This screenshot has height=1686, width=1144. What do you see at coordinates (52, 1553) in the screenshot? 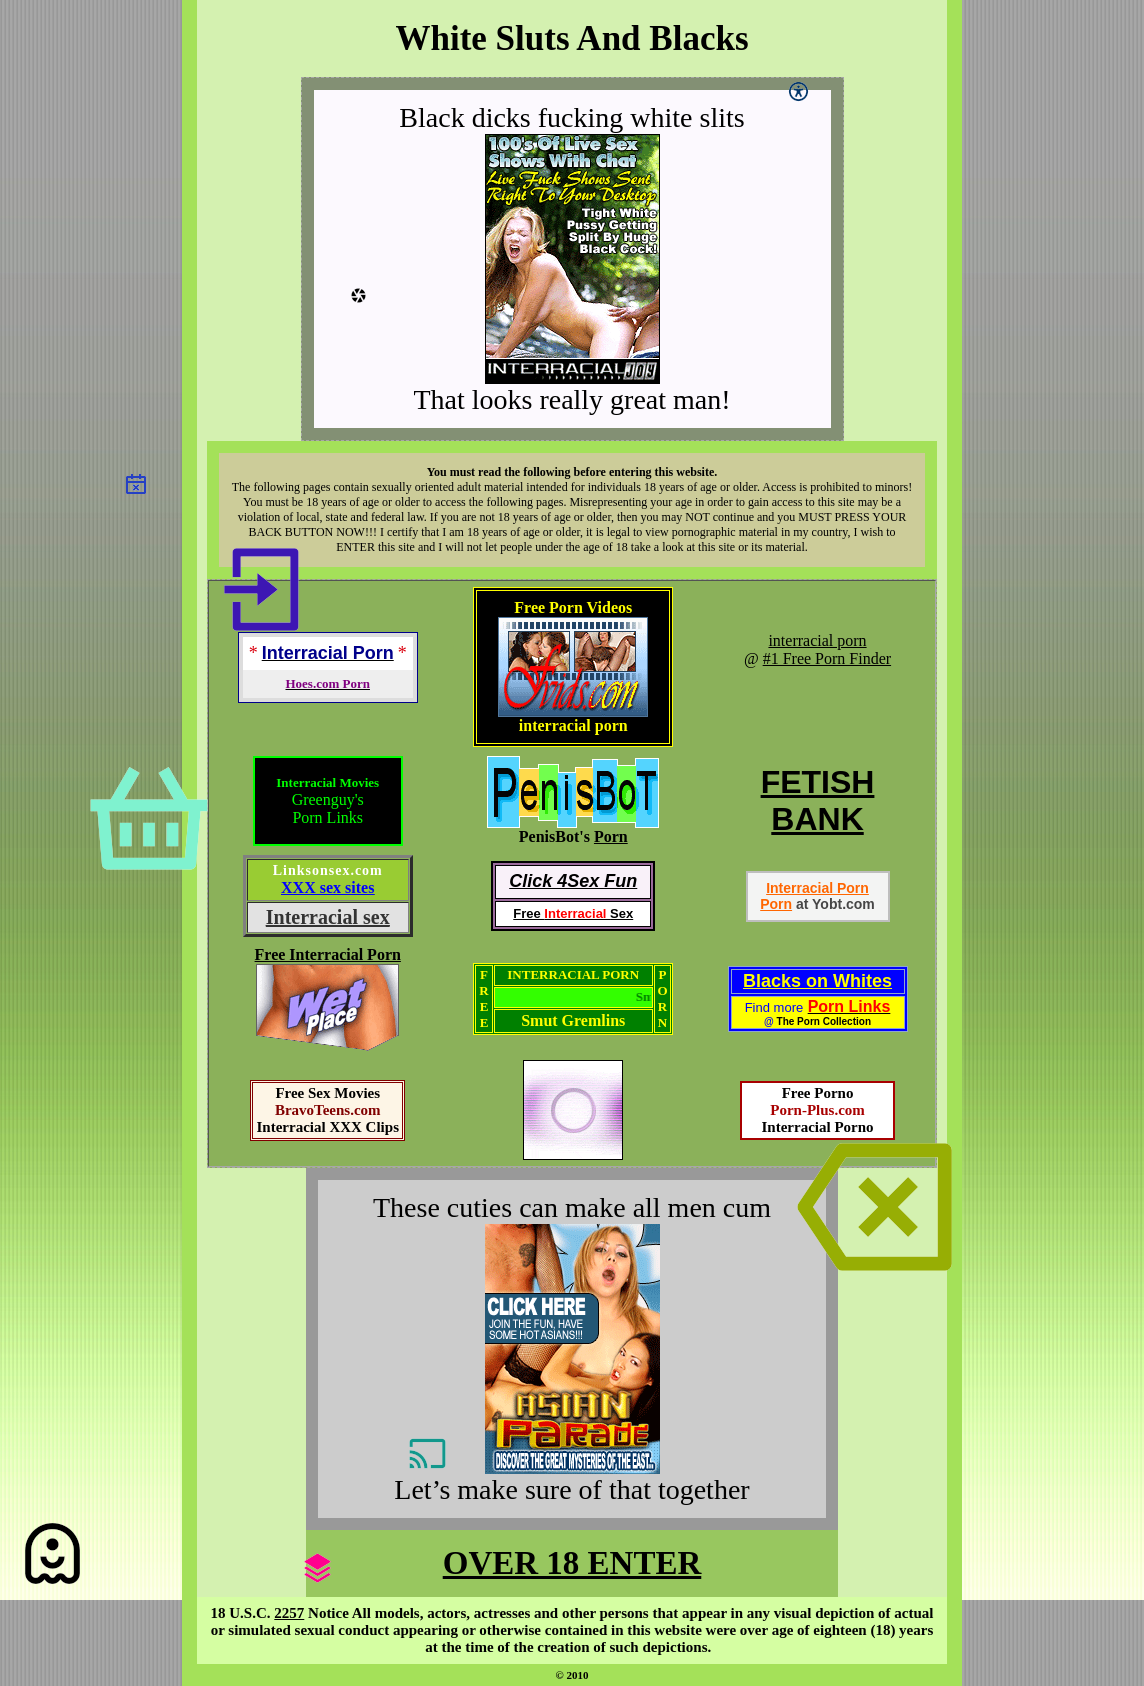
I see `fun ghost avatar or profile icon` at bounding box center [52, 1553].